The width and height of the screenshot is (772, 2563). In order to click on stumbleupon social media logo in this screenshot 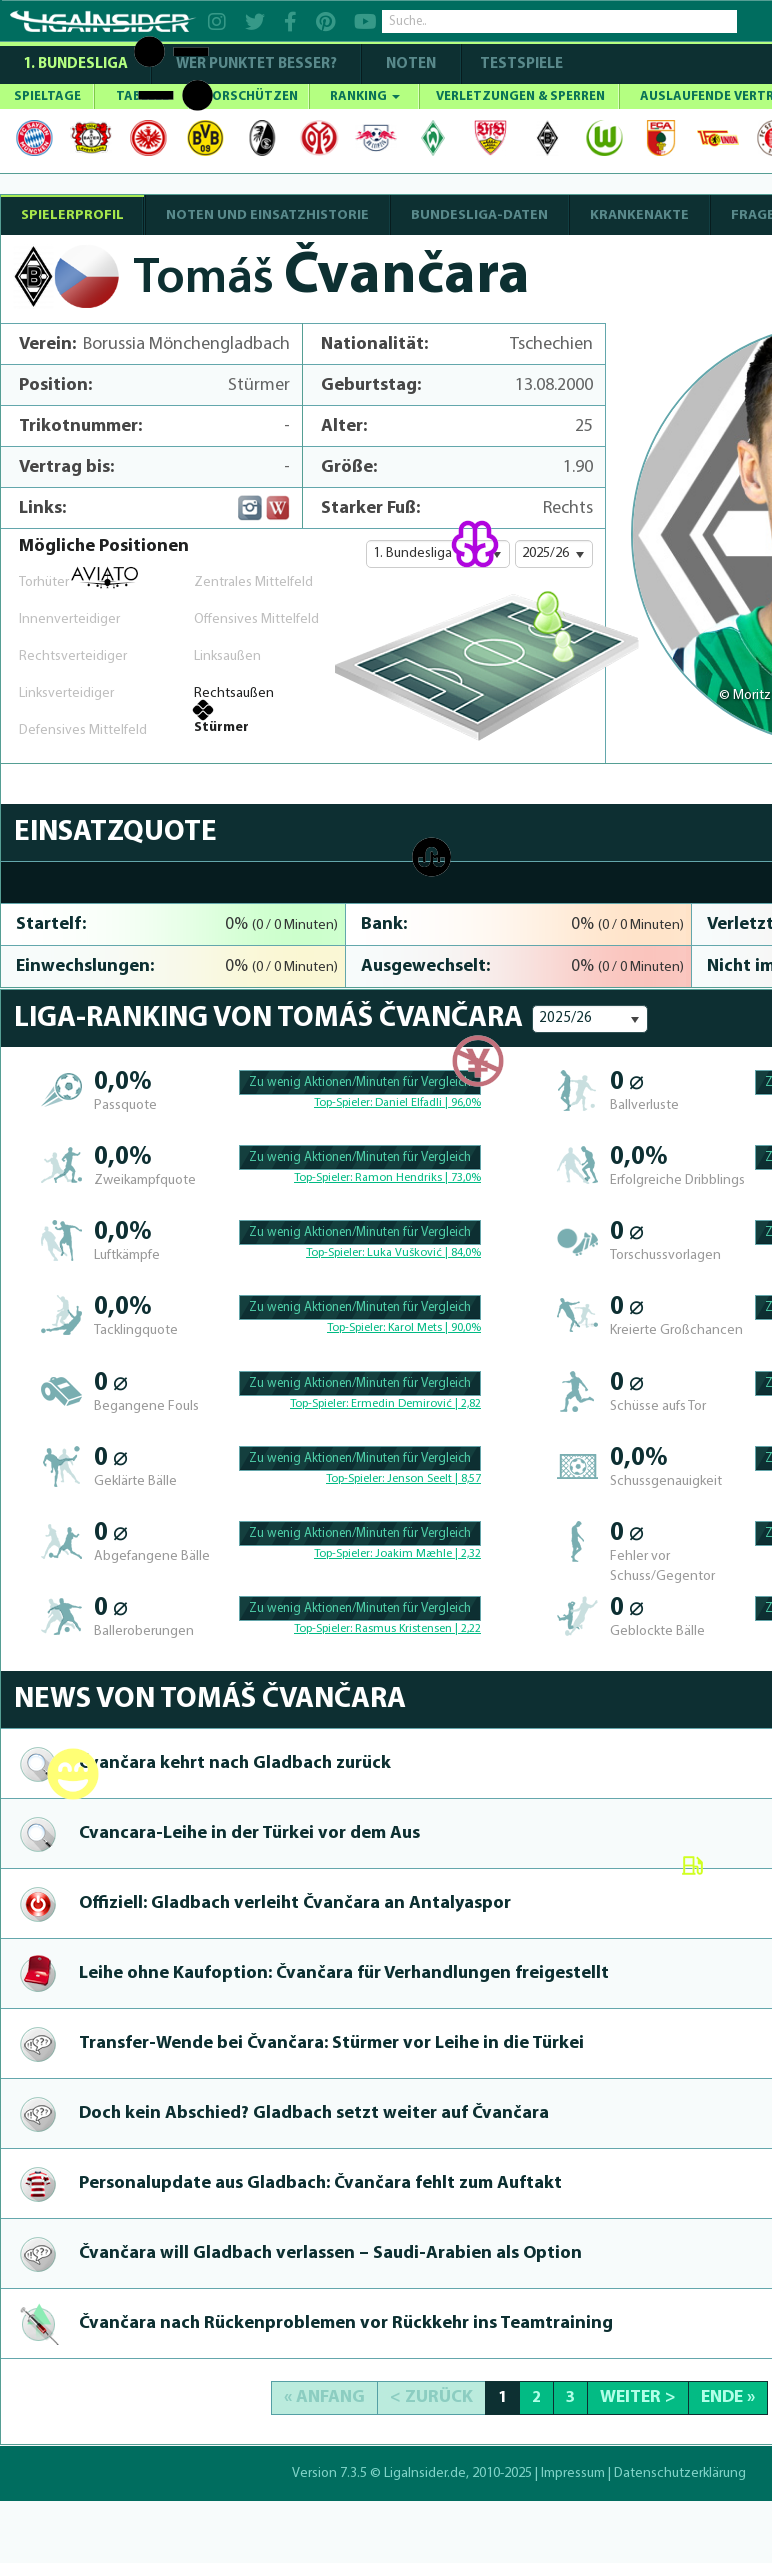, I will do `click(431, 857)`.